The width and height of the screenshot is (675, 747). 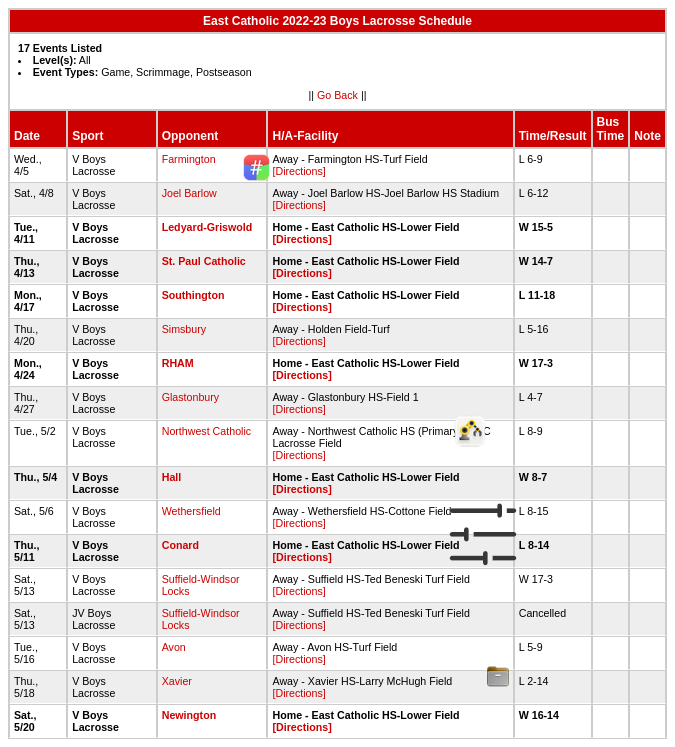 I want to click on adjust audio equalizer settings, so click(x=483, y=532).